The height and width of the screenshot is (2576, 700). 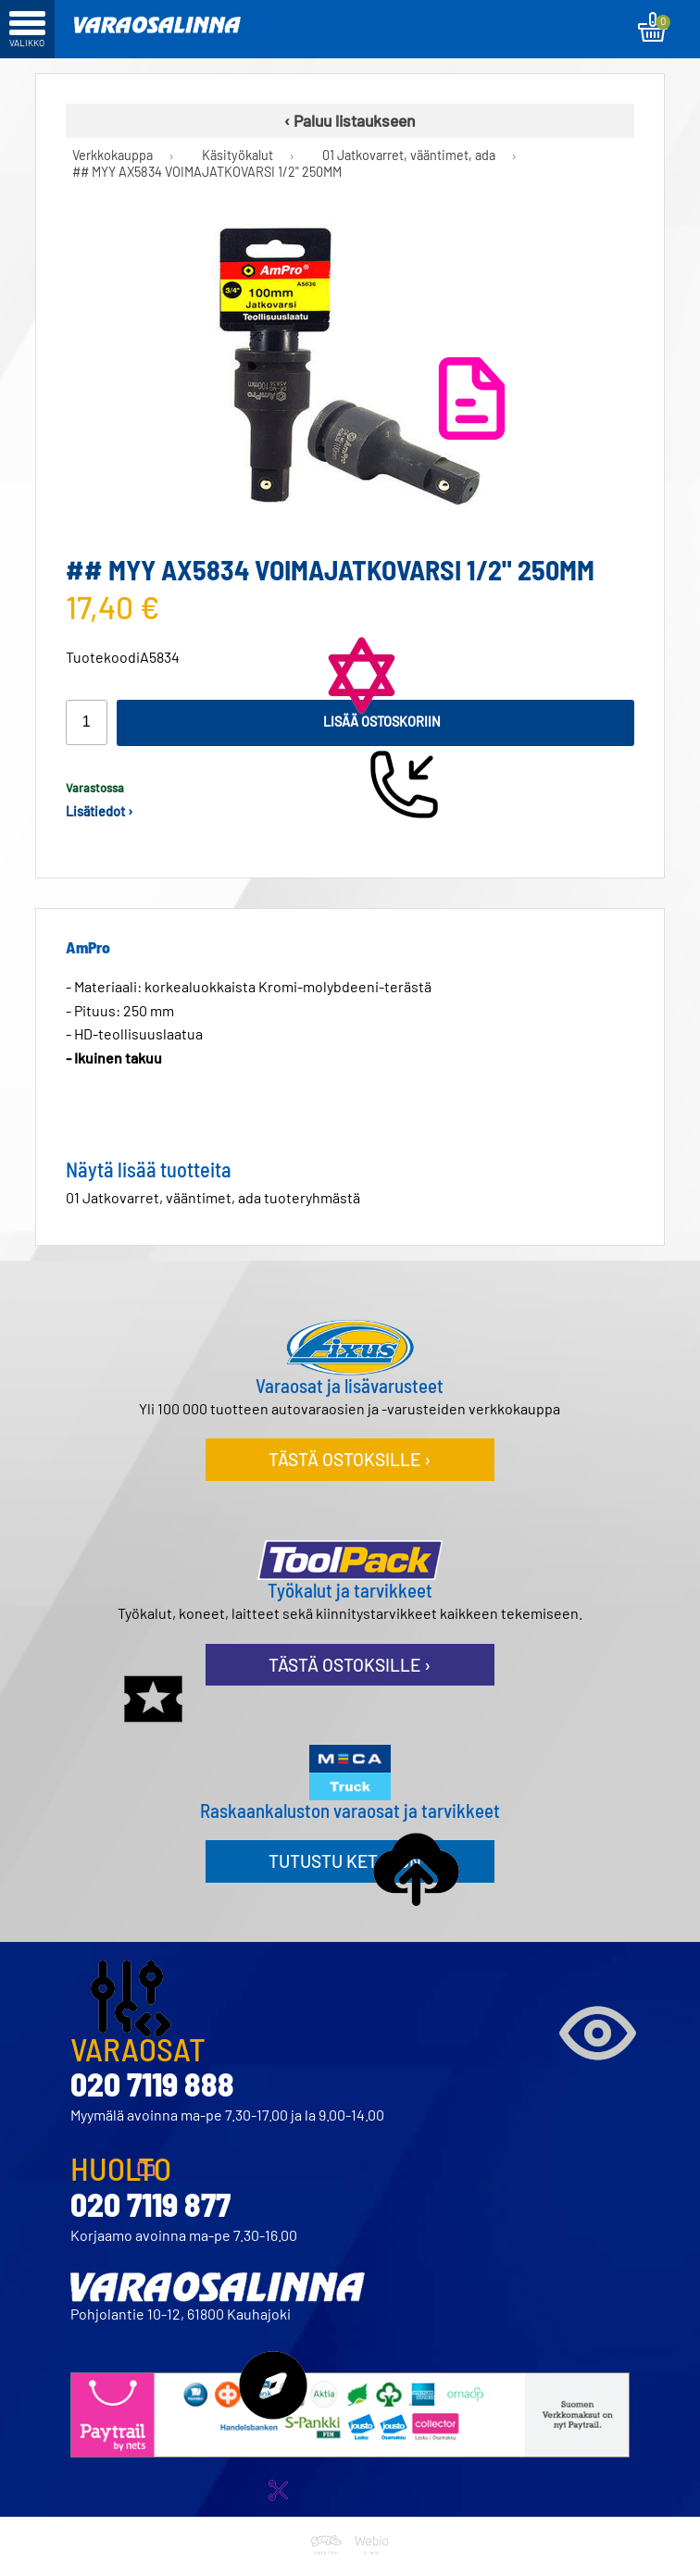 I want to click on upload a file to cloud storage, so click(x=416, y=1867).